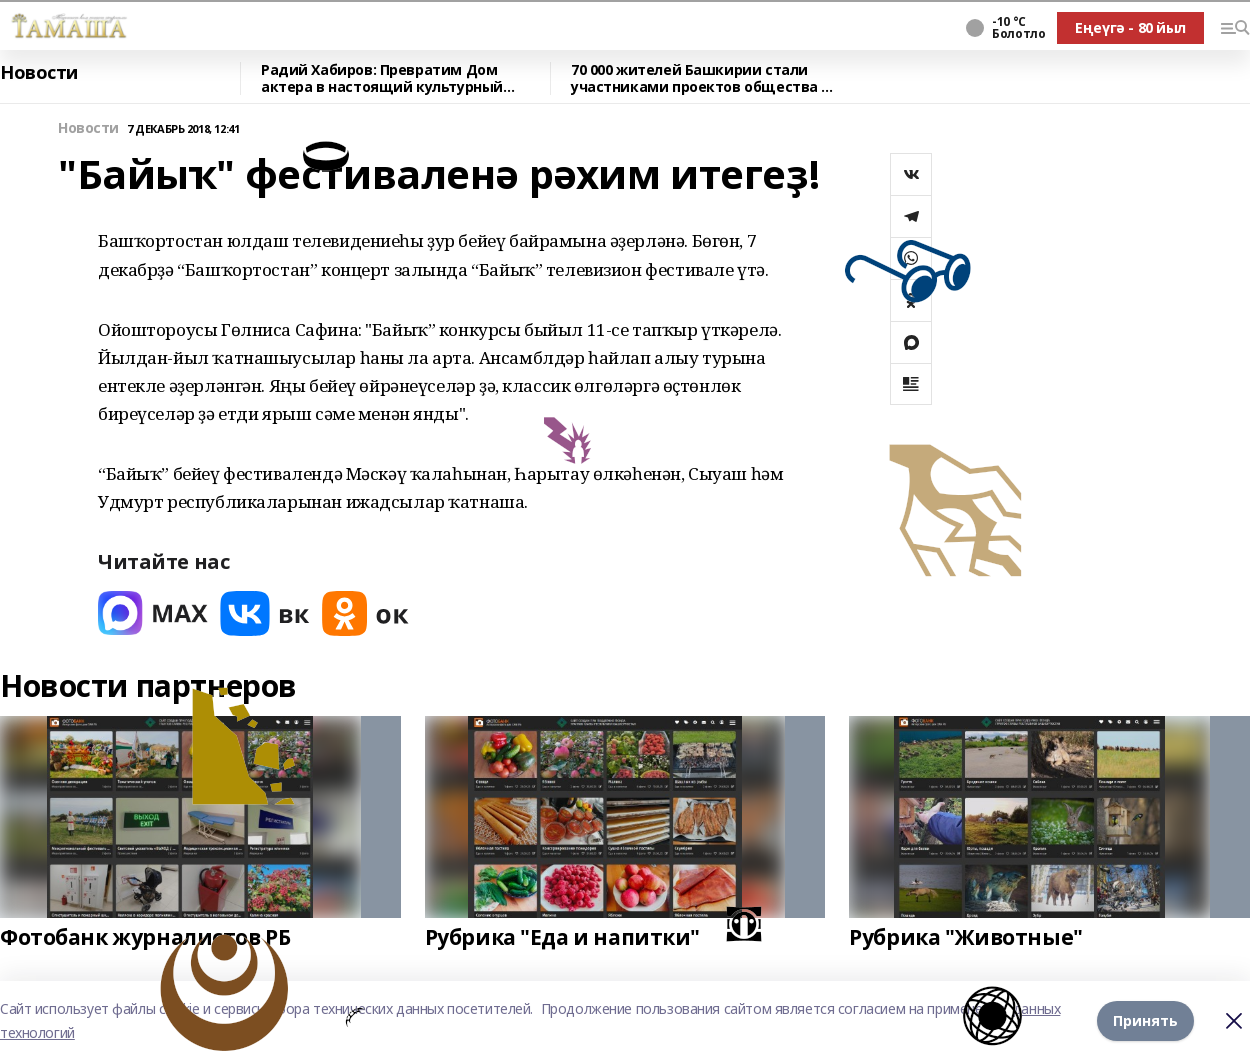 The height and width of the screenshot is (1061, 1250). Describe the element at coordinates (253, 744) in the screenshot. I see `warning: rockslide or falling rocks hazard ahead` at that location.